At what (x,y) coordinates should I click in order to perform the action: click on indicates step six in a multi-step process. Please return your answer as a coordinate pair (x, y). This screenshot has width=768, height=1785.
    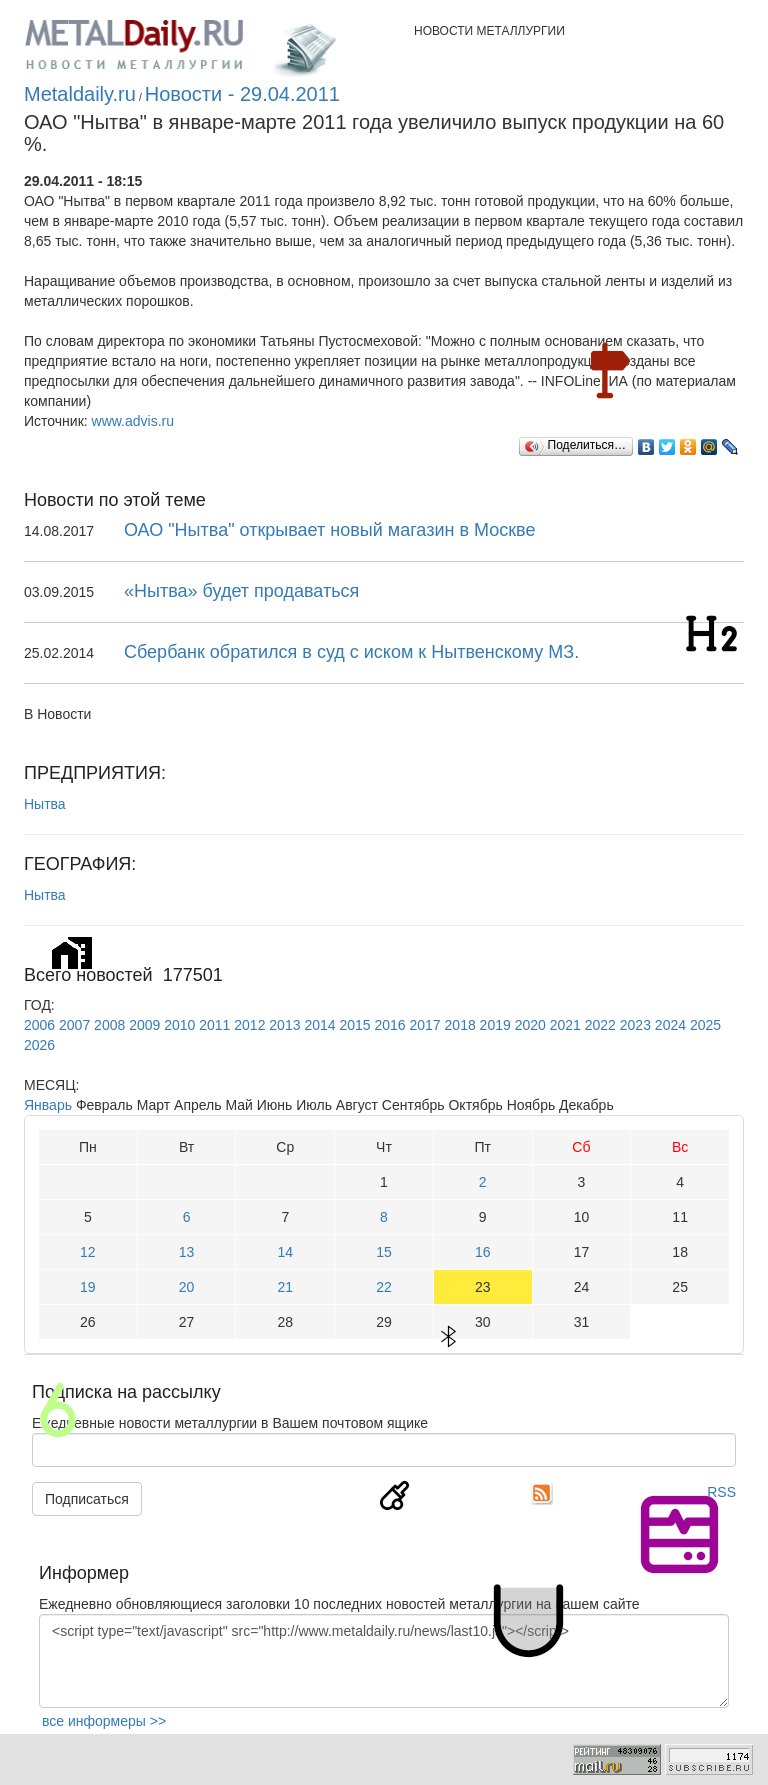
    Looking at the image, I should click on (58, 1410).